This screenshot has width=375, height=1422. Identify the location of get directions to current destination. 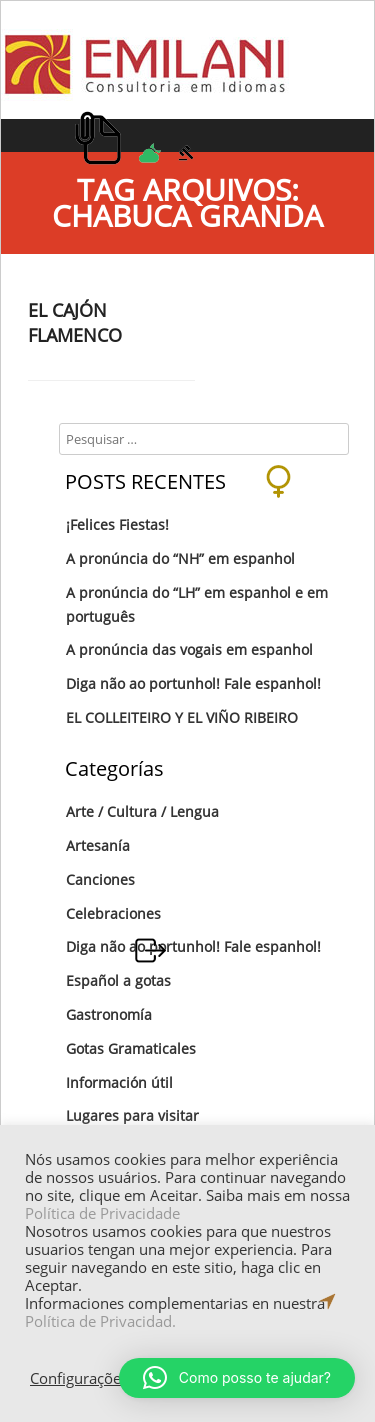
(327, 1301).